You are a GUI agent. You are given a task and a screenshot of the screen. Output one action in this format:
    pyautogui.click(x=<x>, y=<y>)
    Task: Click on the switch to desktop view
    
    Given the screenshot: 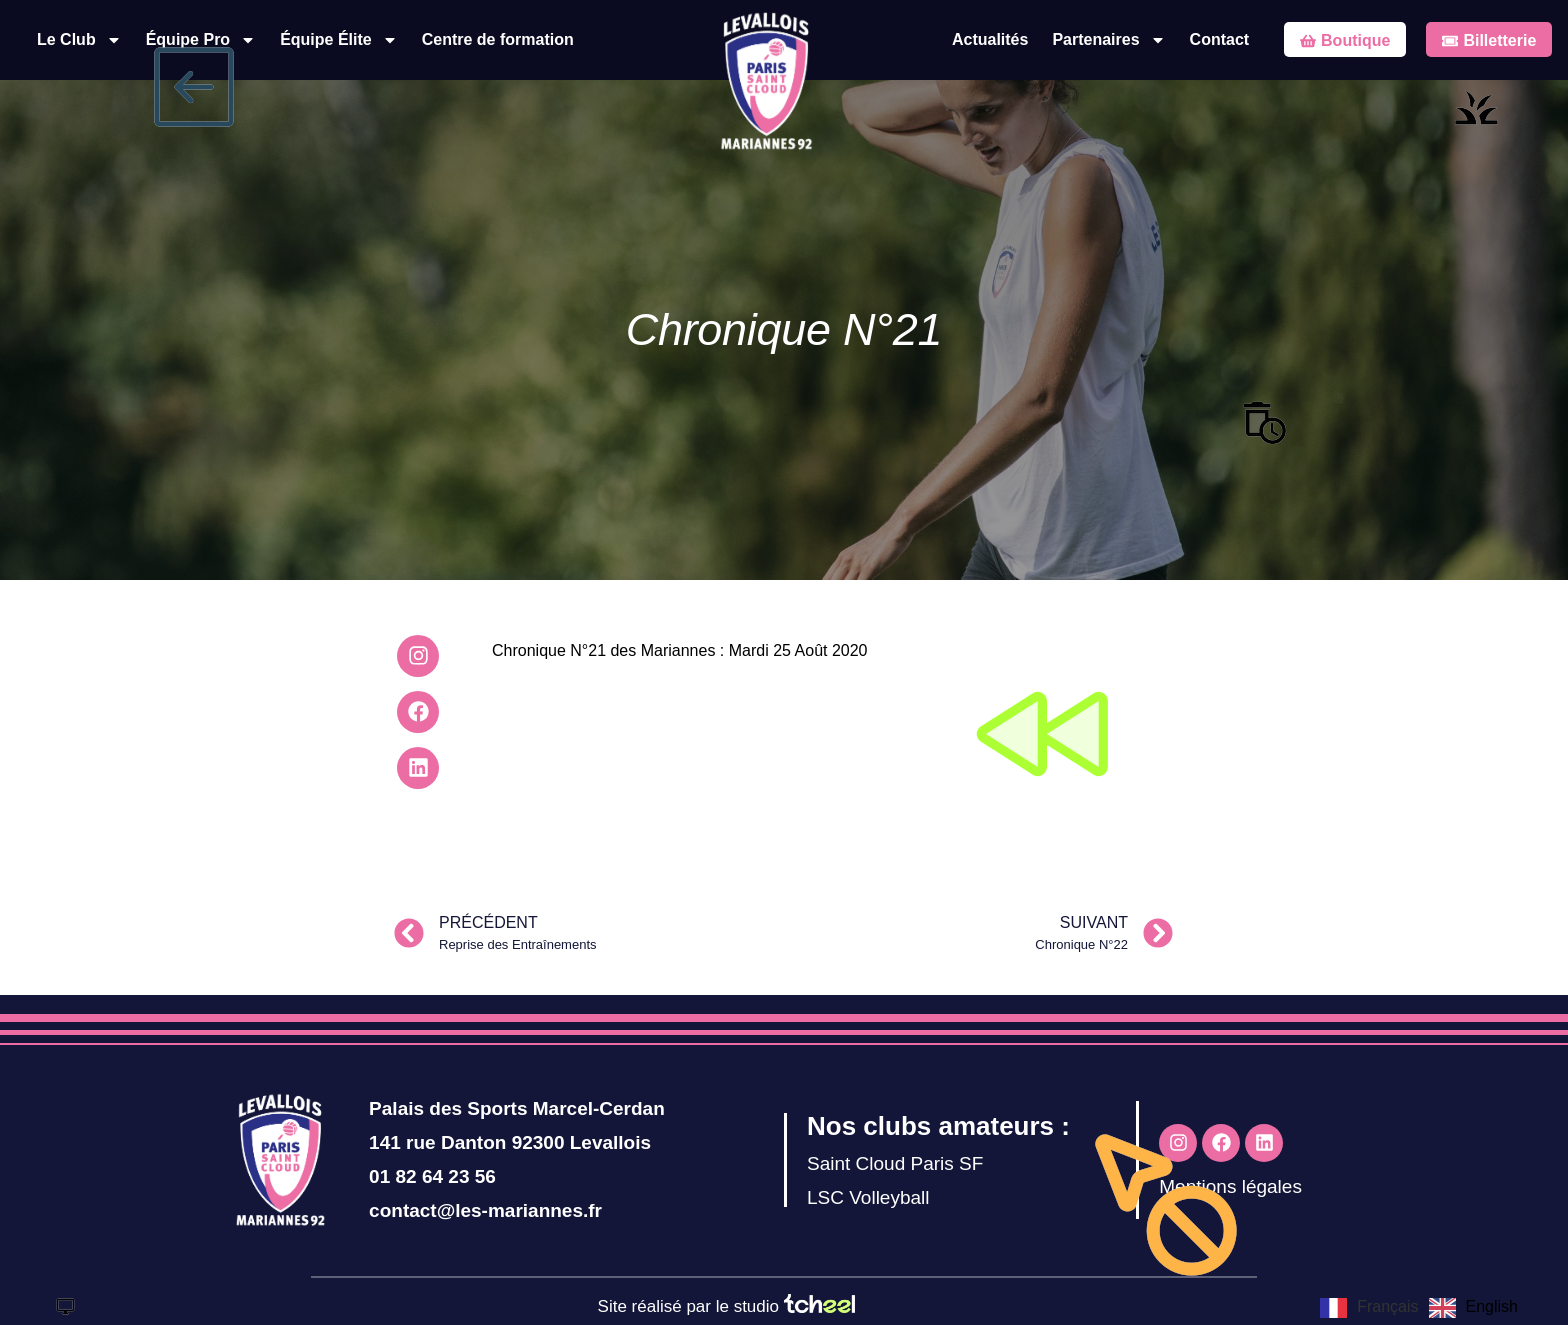 What is the action you would take?
    pyautogui.click(x=65, y=1306)
    